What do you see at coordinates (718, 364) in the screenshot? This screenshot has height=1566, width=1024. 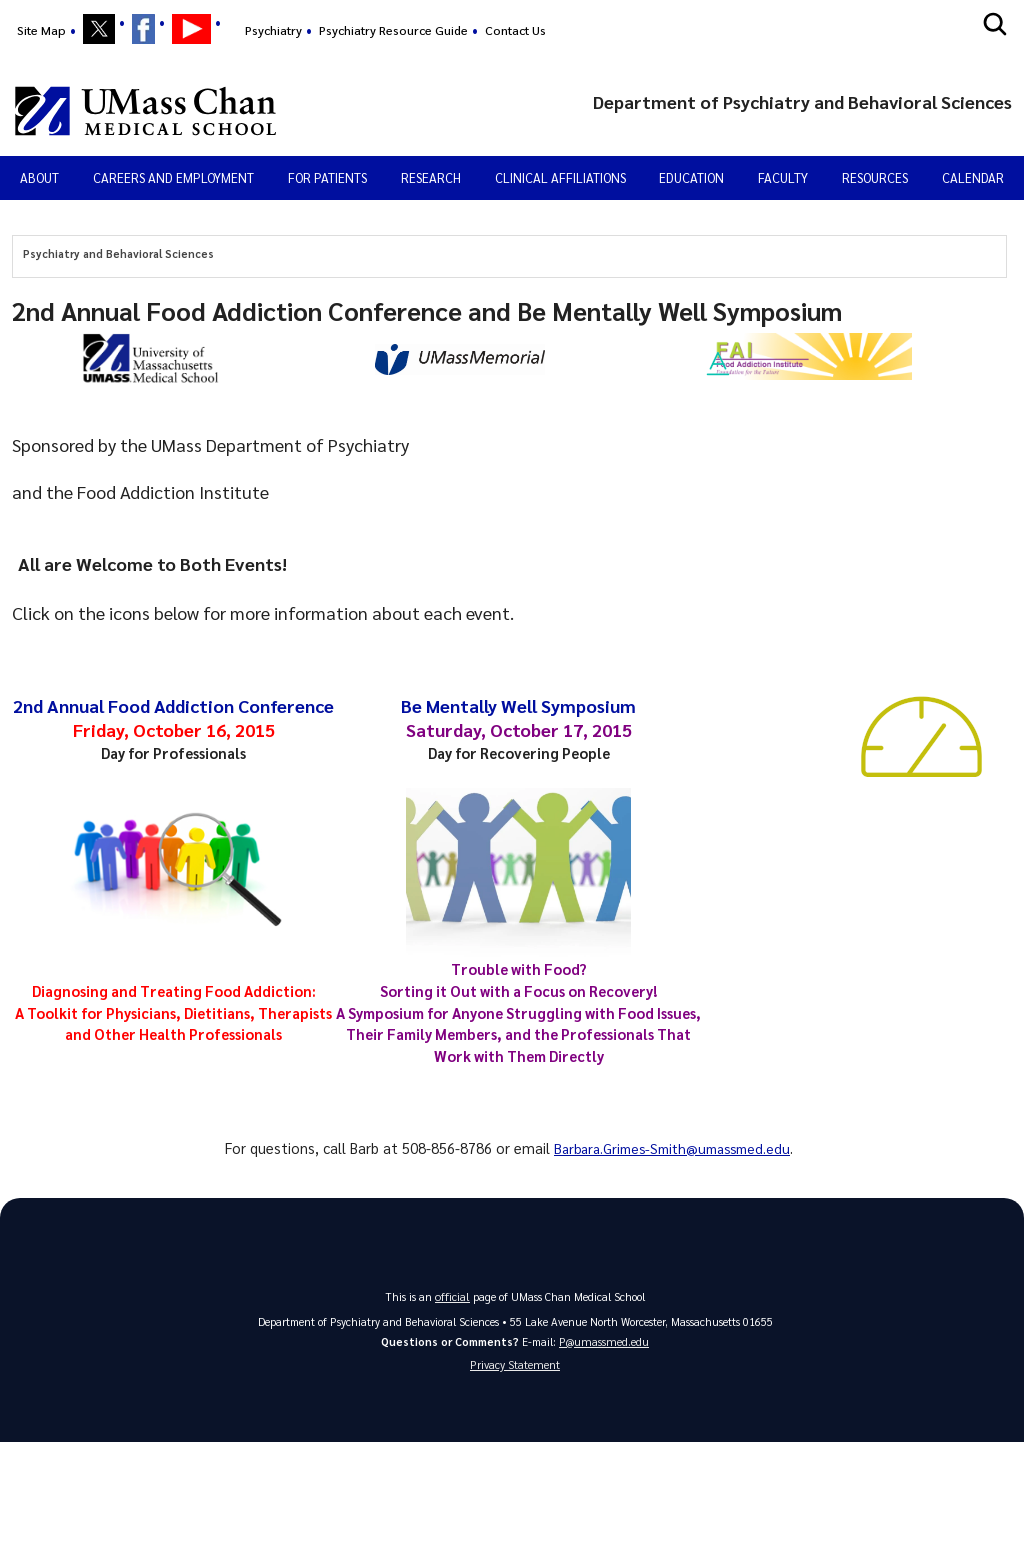 I see `underline selected text` at bounding box center [718, 364].